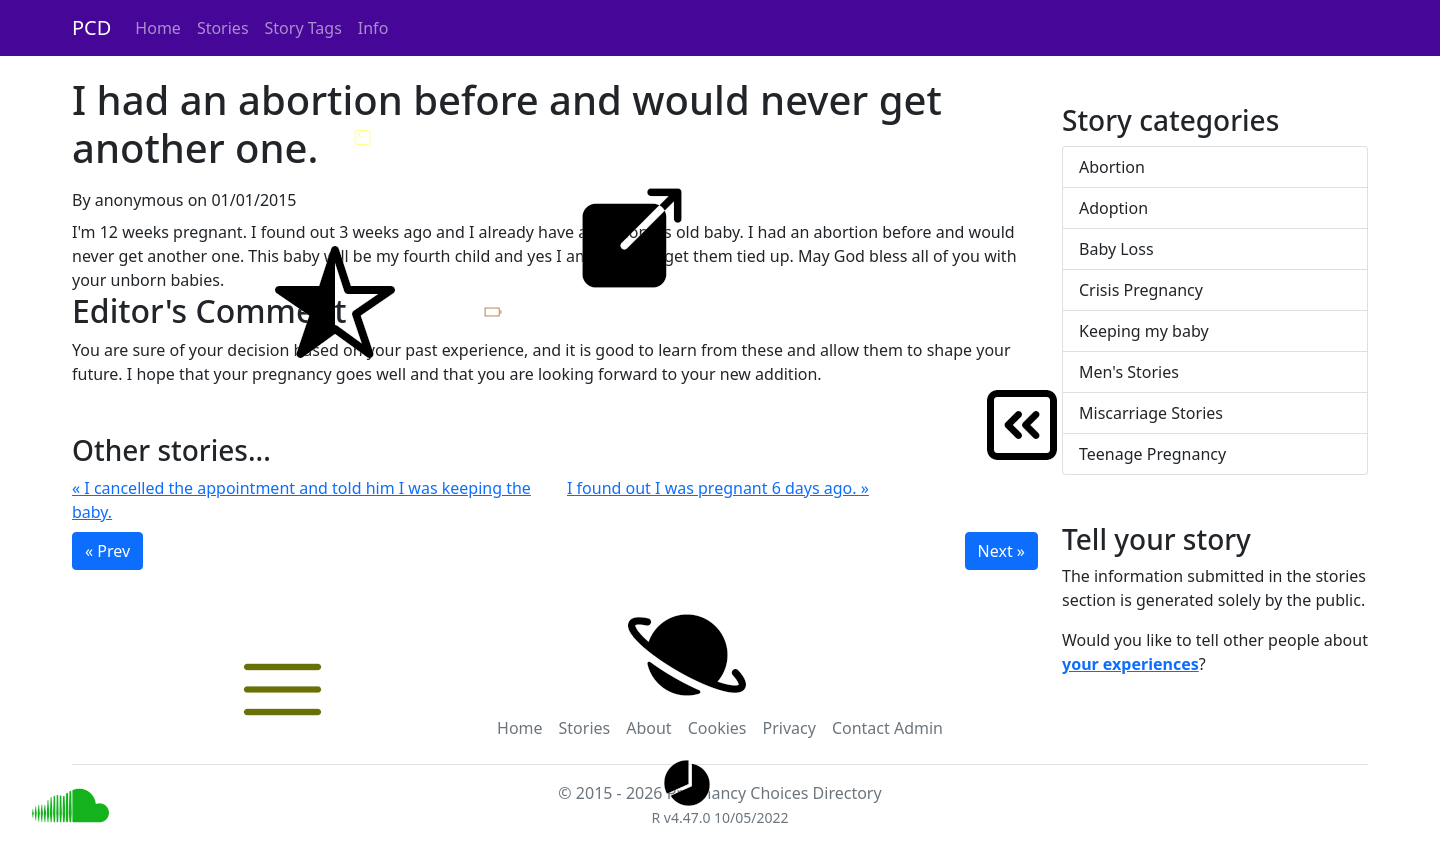 This screenshot has width=1440, height=861. What do you see at coordinates (1022, 425) in the screenshot?
I see `go back to previous section` at bounding box center [1022, 425].